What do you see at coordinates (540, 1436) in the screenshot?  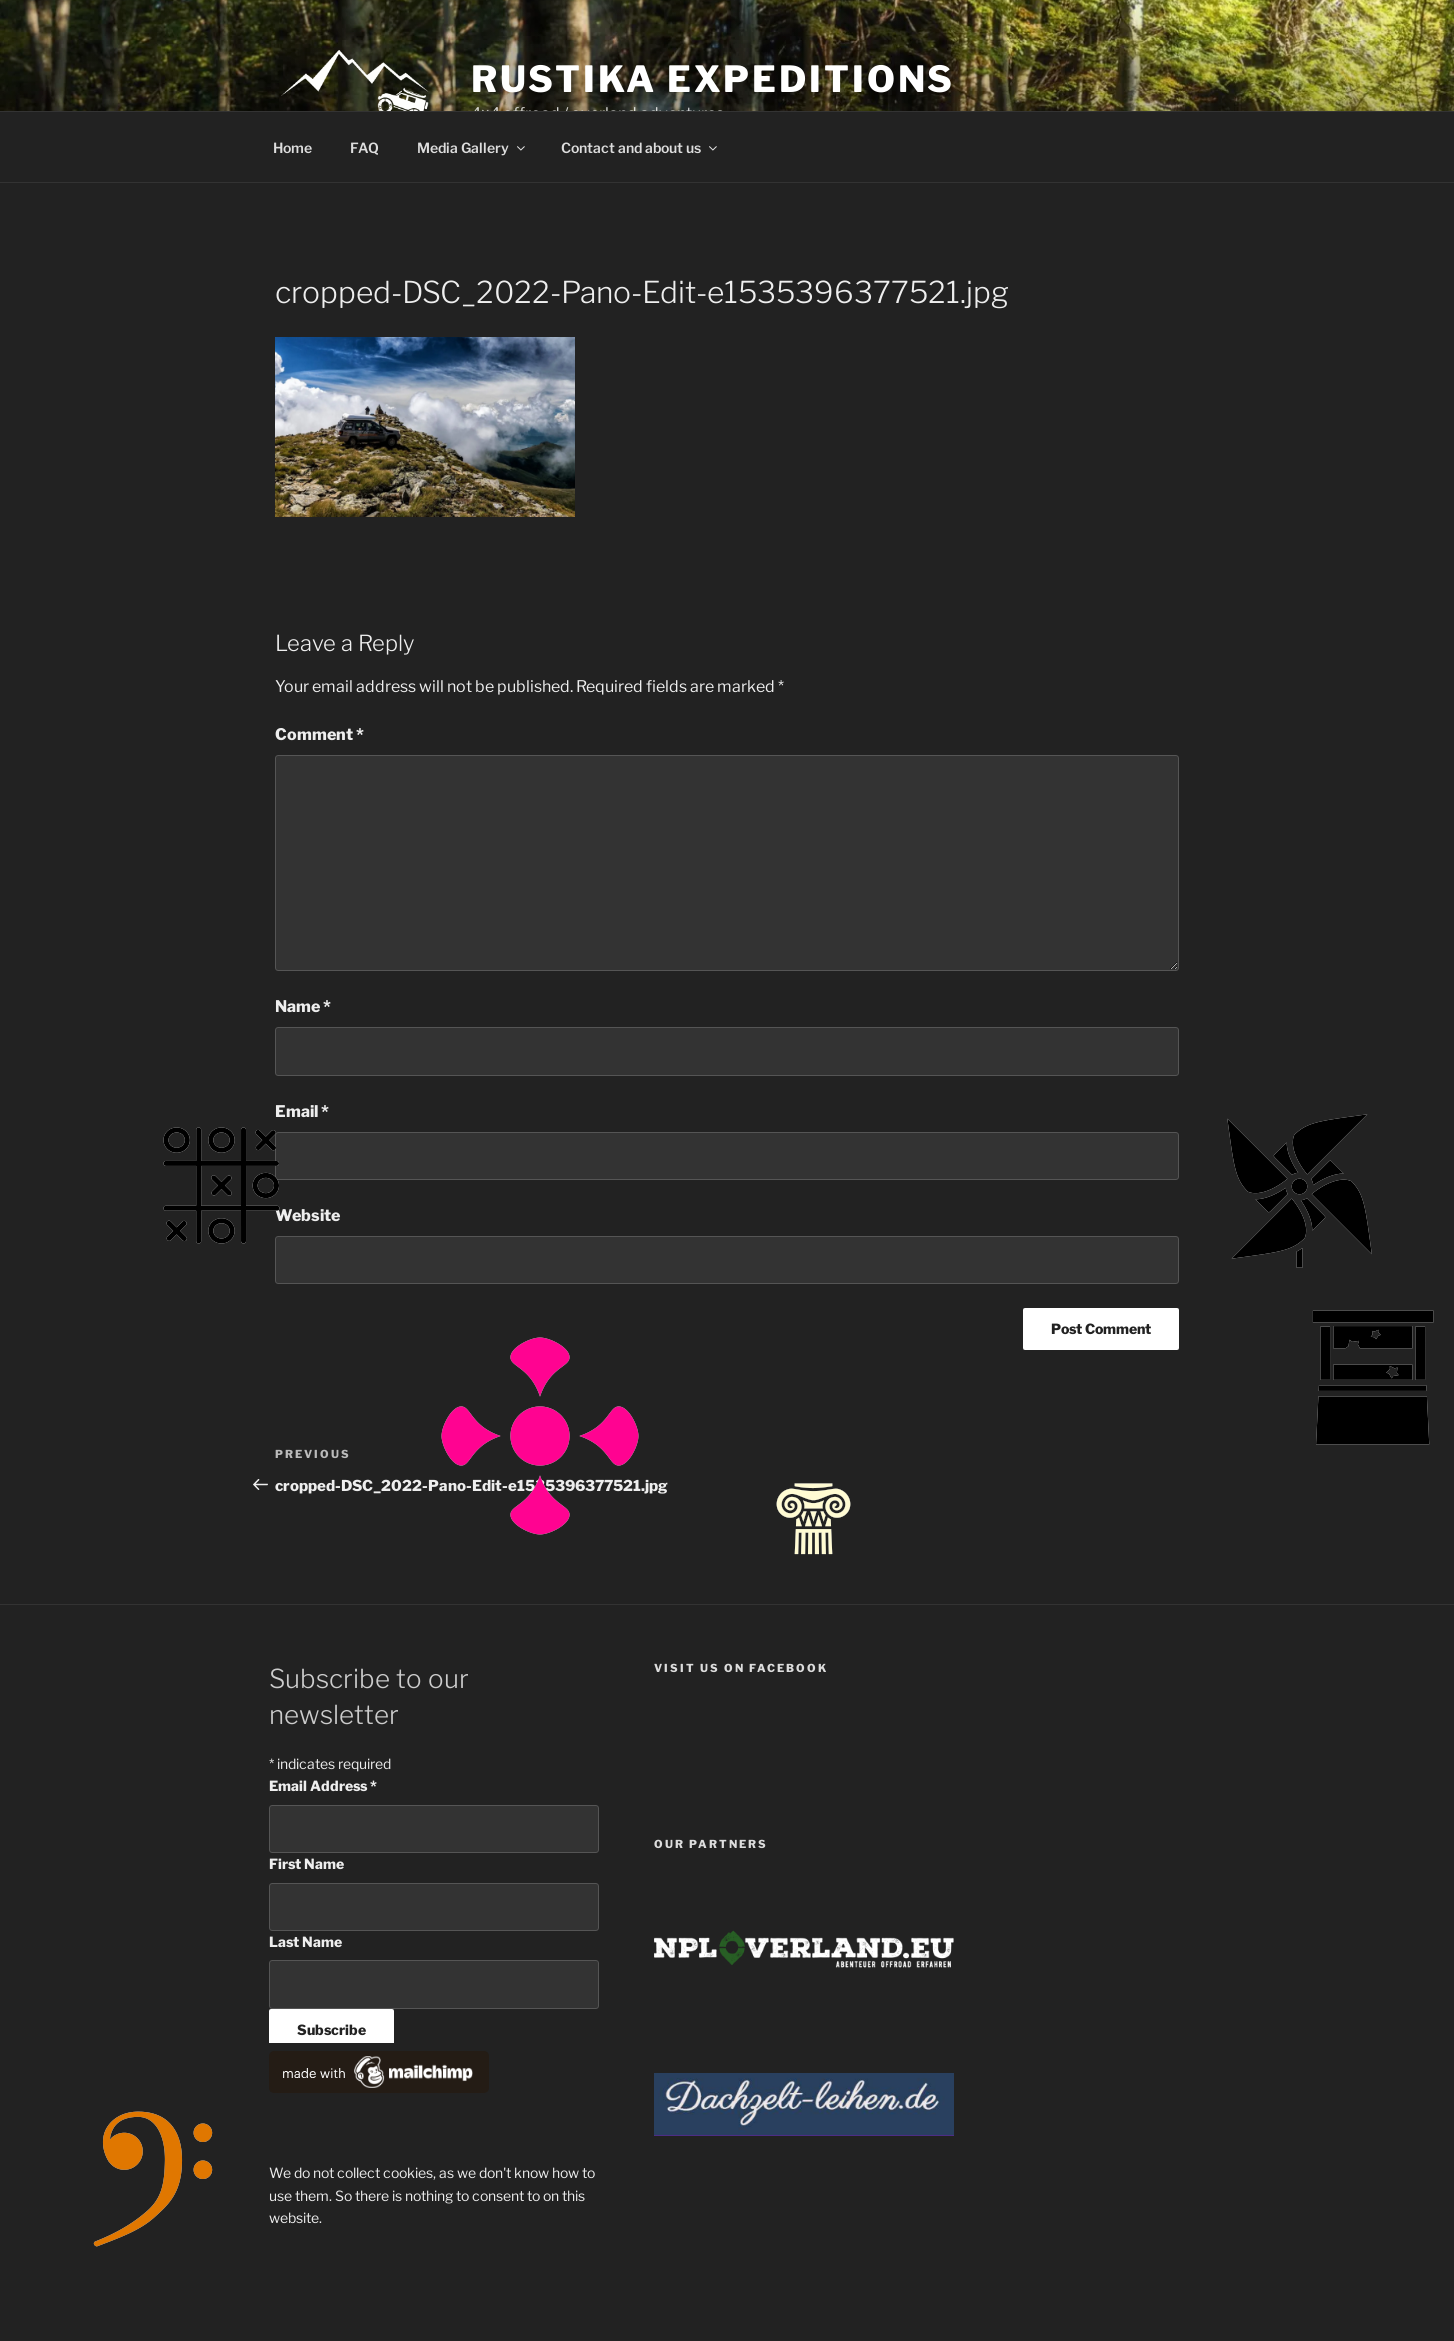 I see `indicates luck or bonus reward in gameplay` at bounding box center [540, 1436].